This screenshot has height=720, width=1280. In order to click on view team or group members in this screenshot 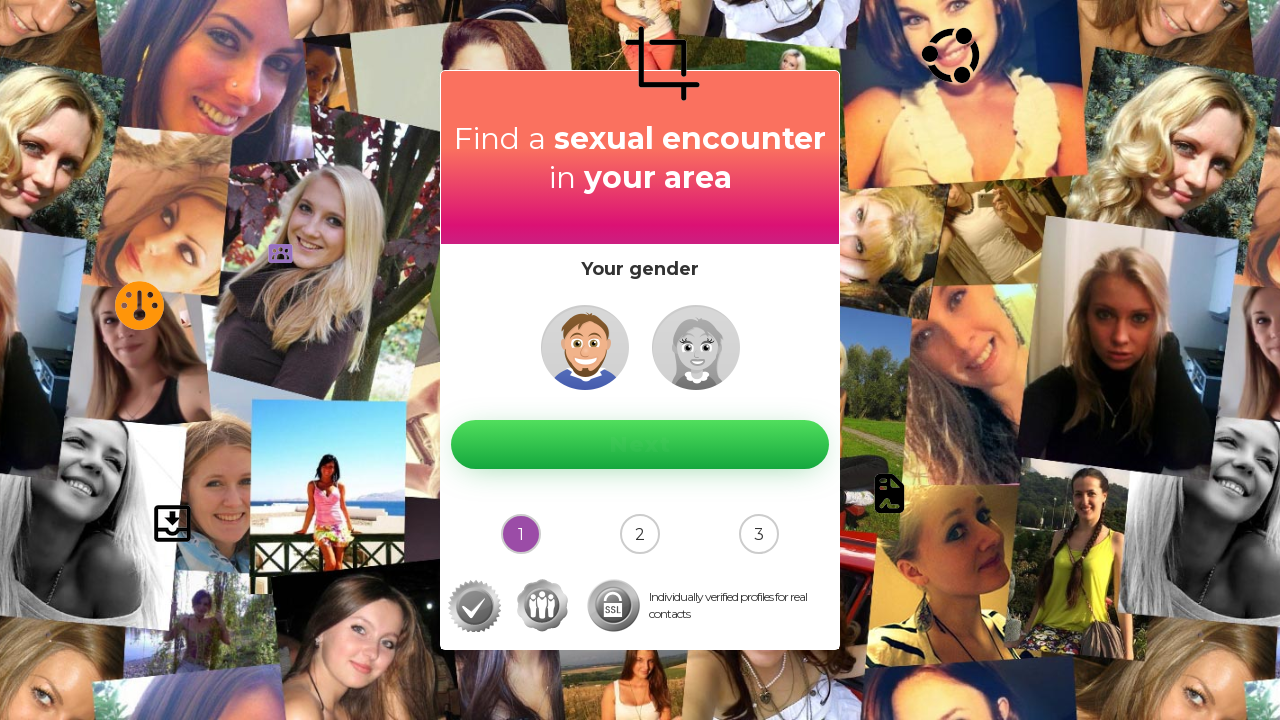, I will do `click(280, 253)`.